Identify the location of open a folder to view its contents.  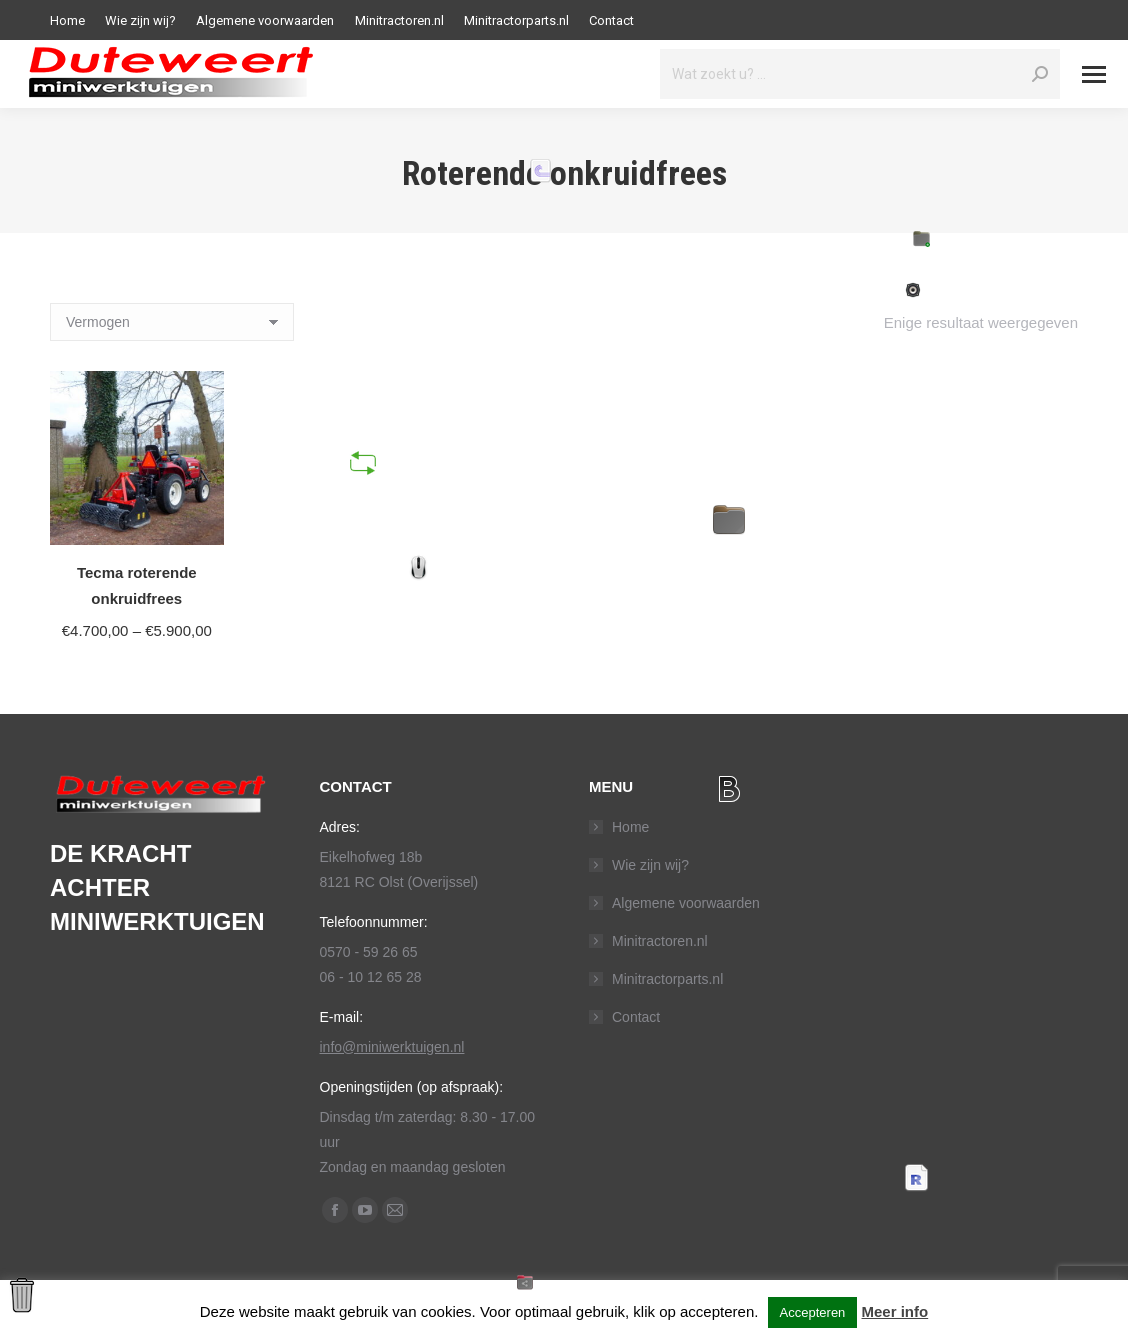
(729, 519).